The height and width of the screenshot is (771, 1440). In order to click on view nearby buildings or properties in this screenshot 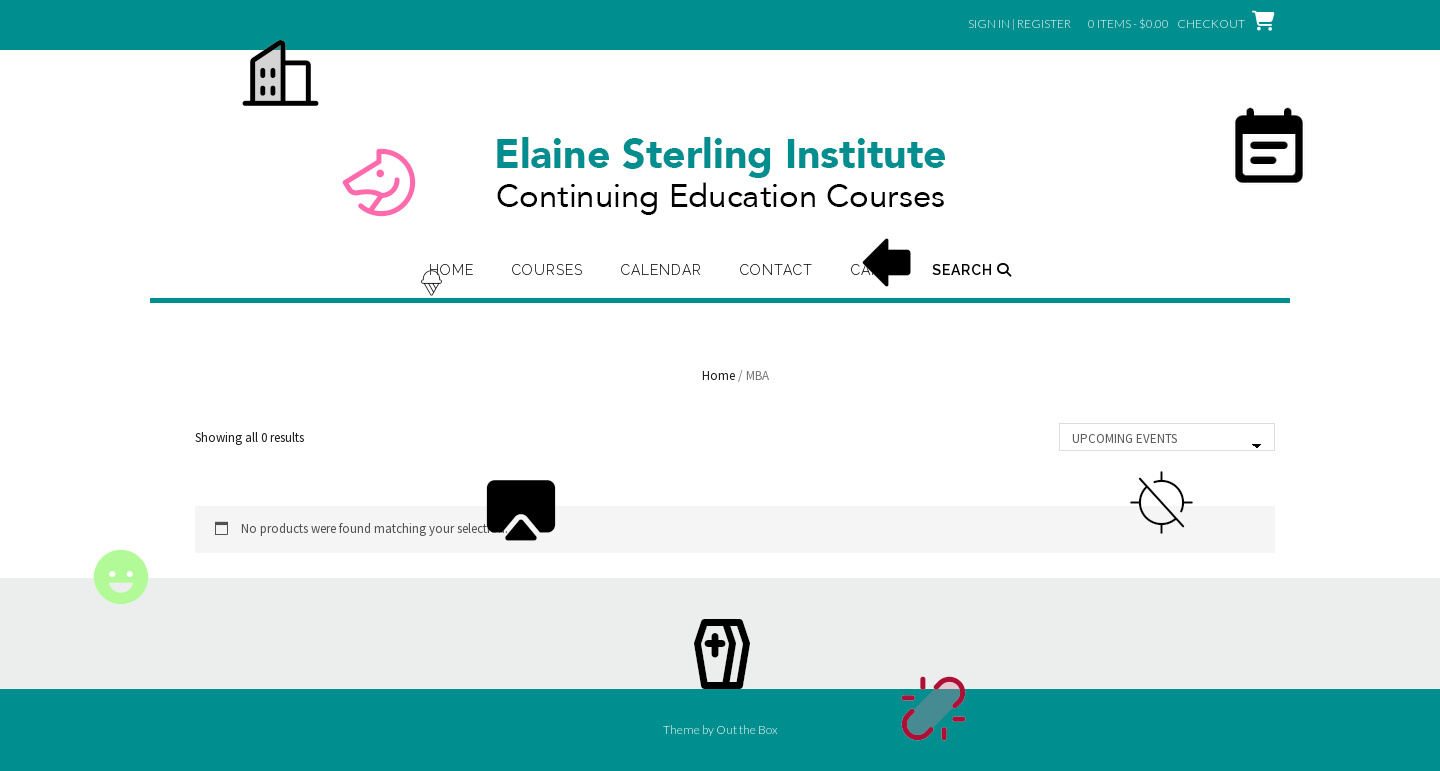, I will do `click(280, 75)`.